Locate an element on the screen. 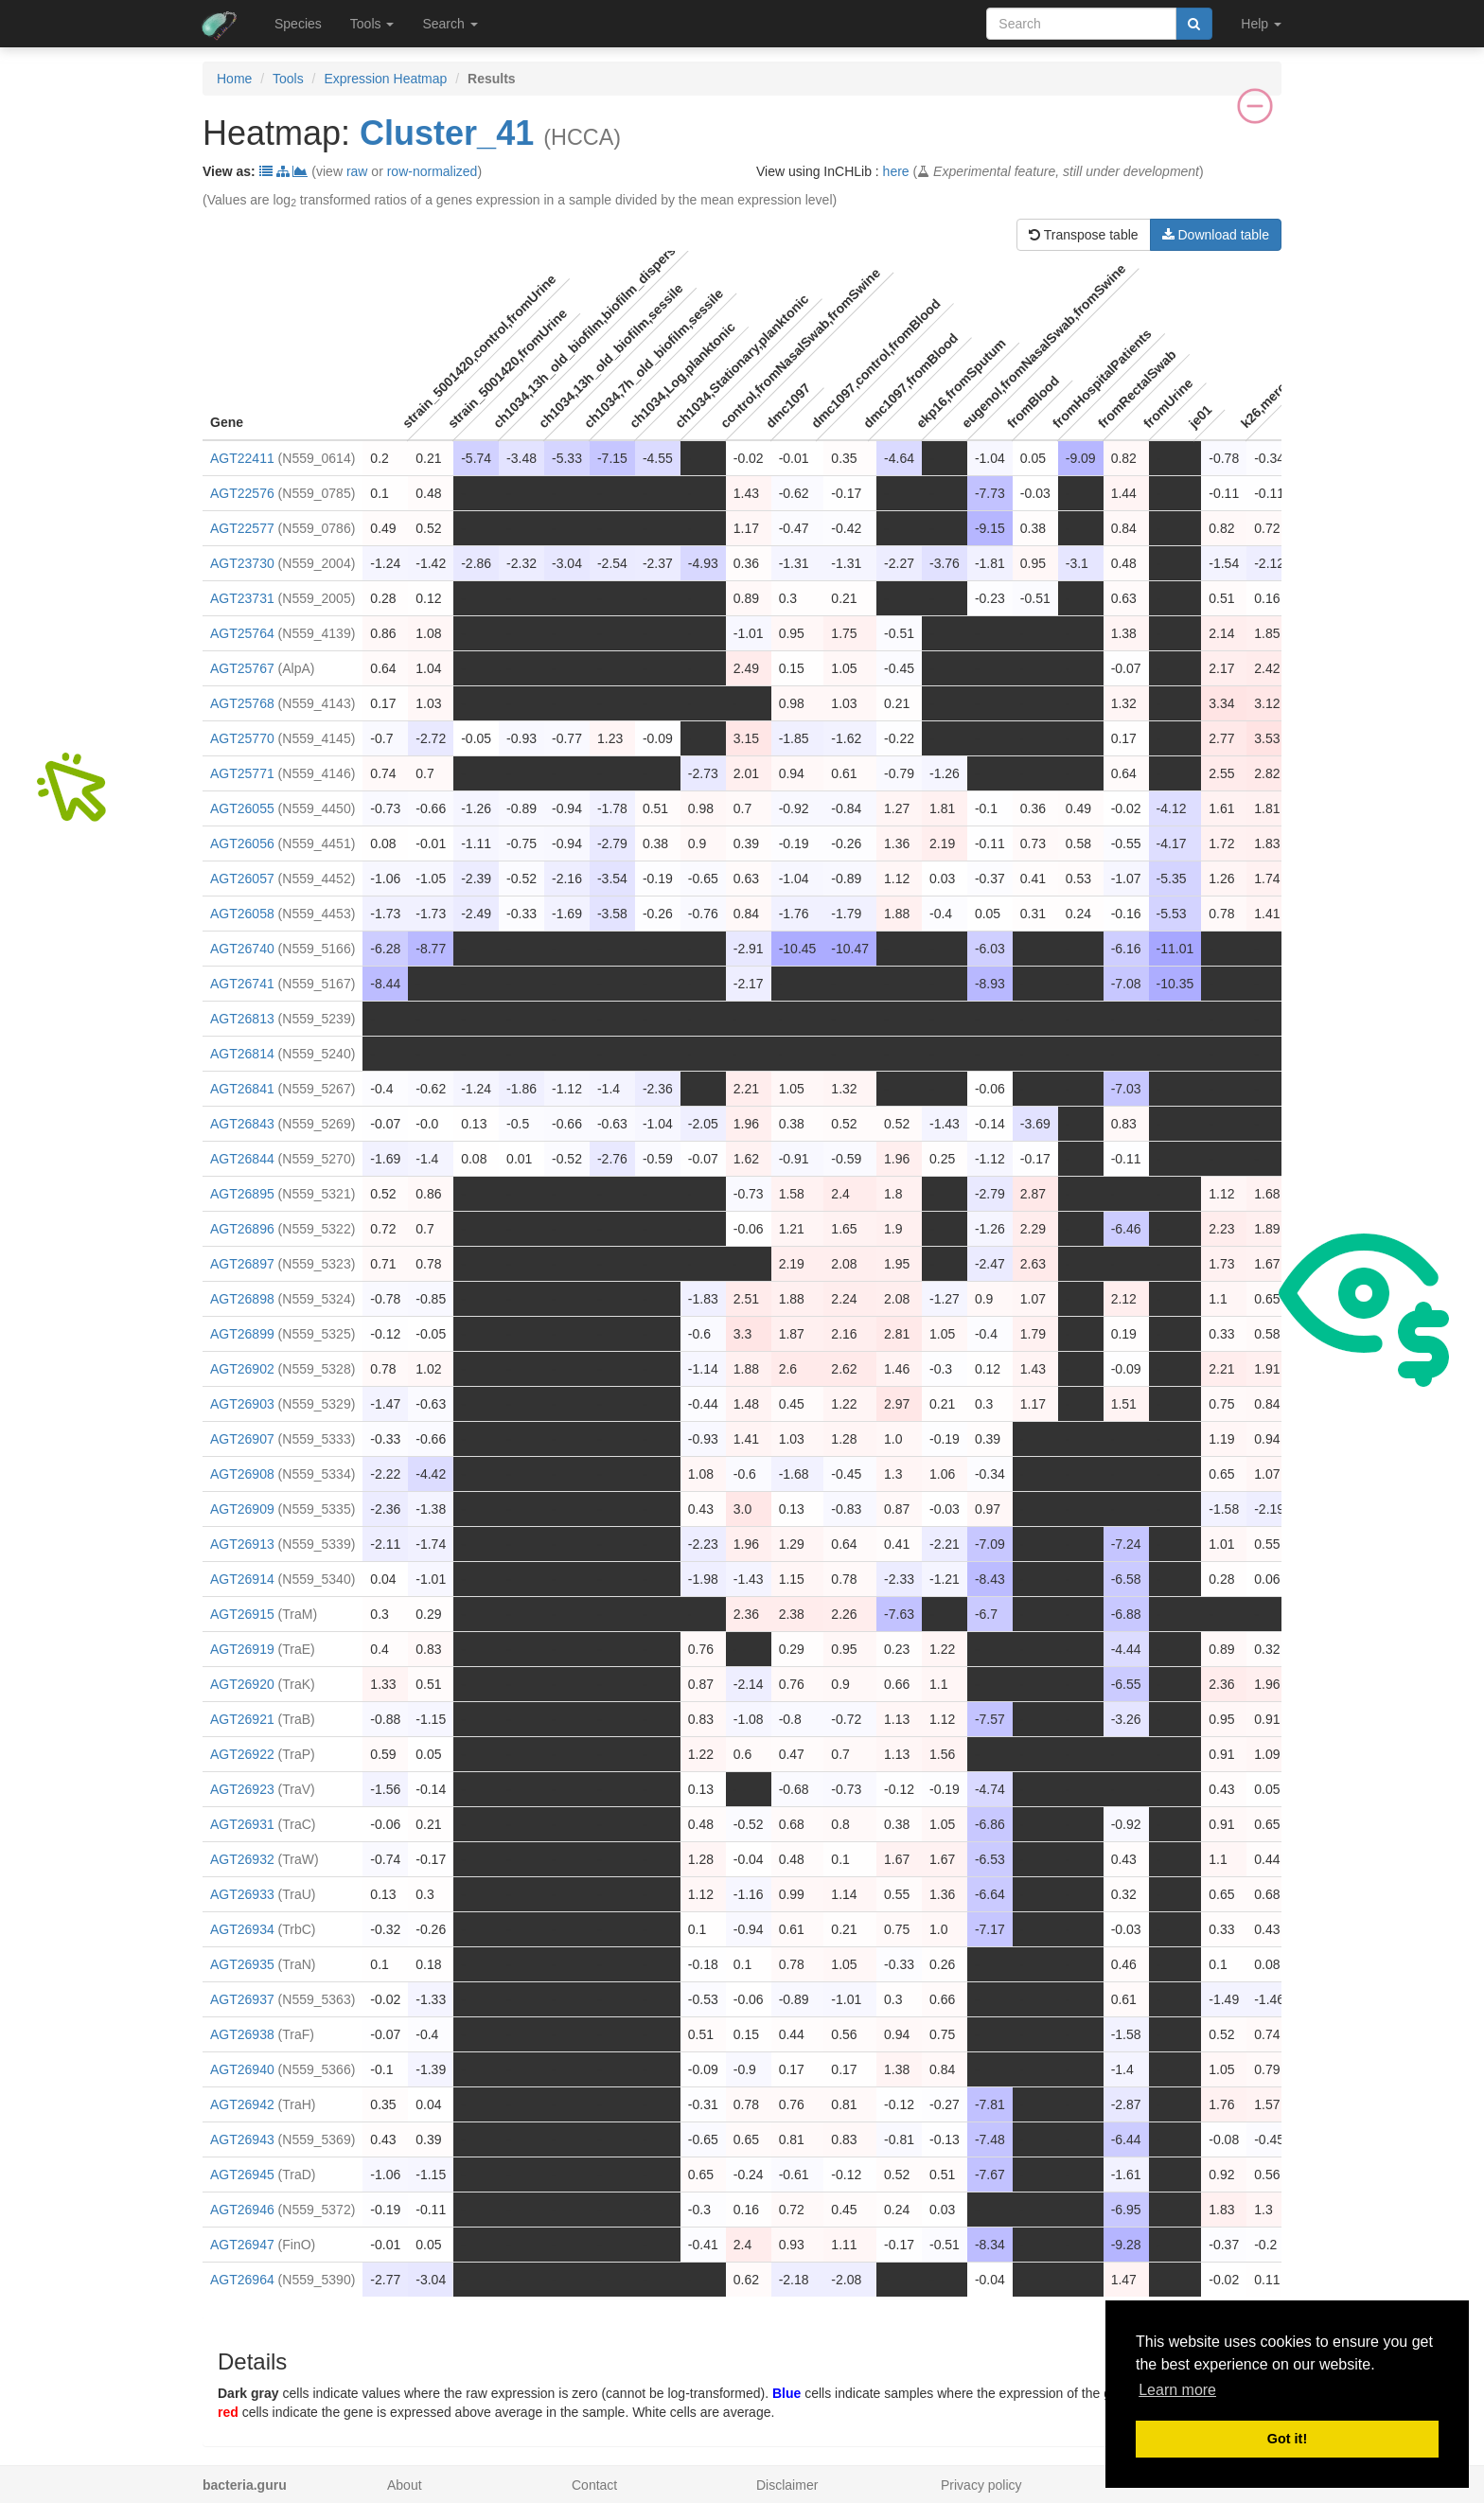 This screenshot has width=1484, height=2503. remove an item from a list is located at coordinates (1255, 106).